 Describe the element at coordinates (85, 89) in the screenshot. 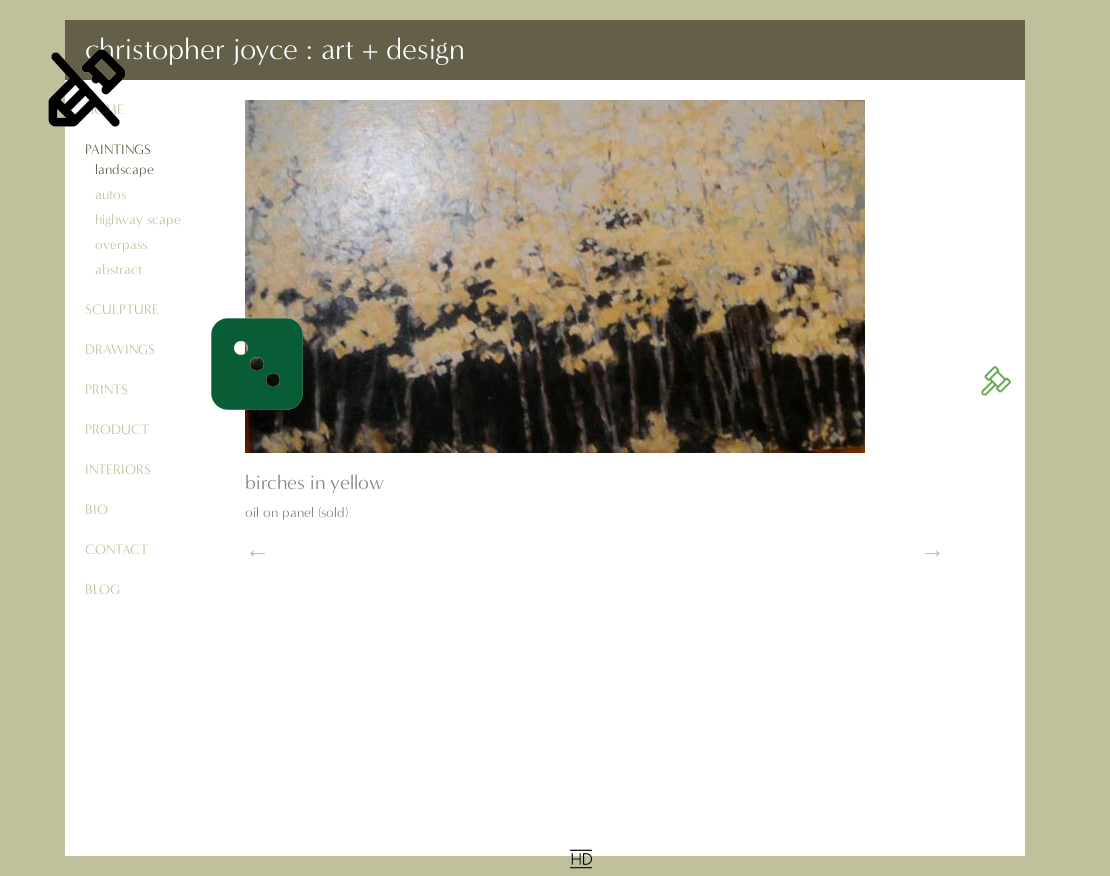

I see `editing is disabled or unavailable` at that location.